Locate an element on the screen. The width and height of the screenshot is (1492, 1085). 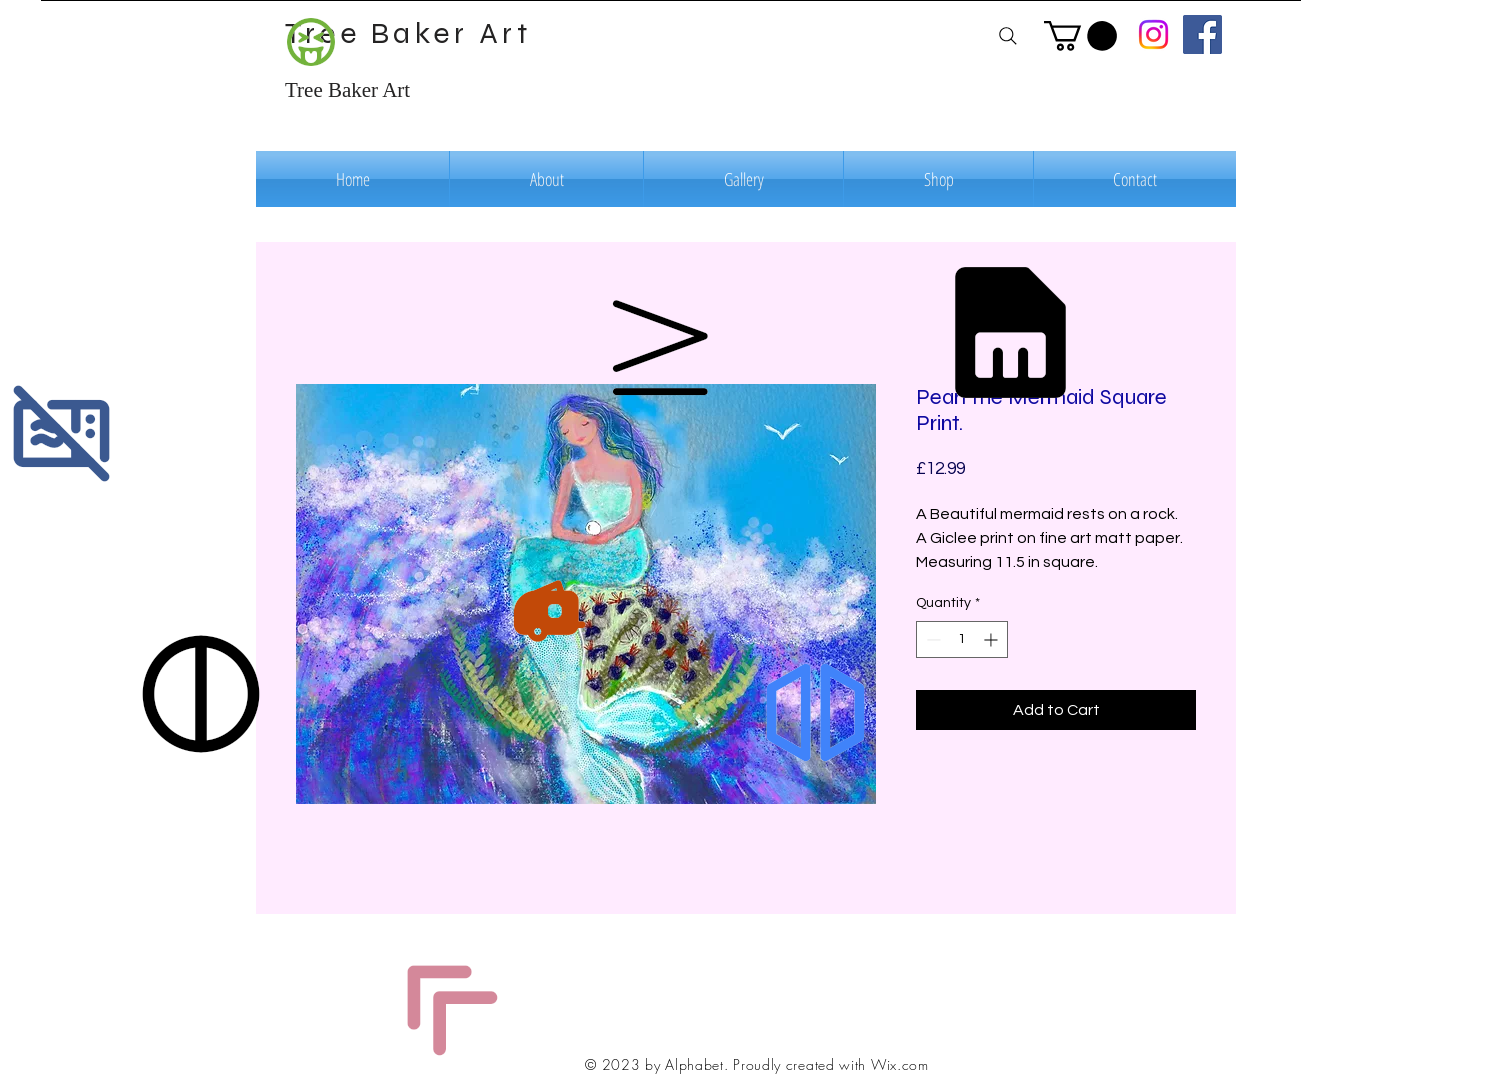
navigate to top-left or home position is located at coordinates (446, 1004).